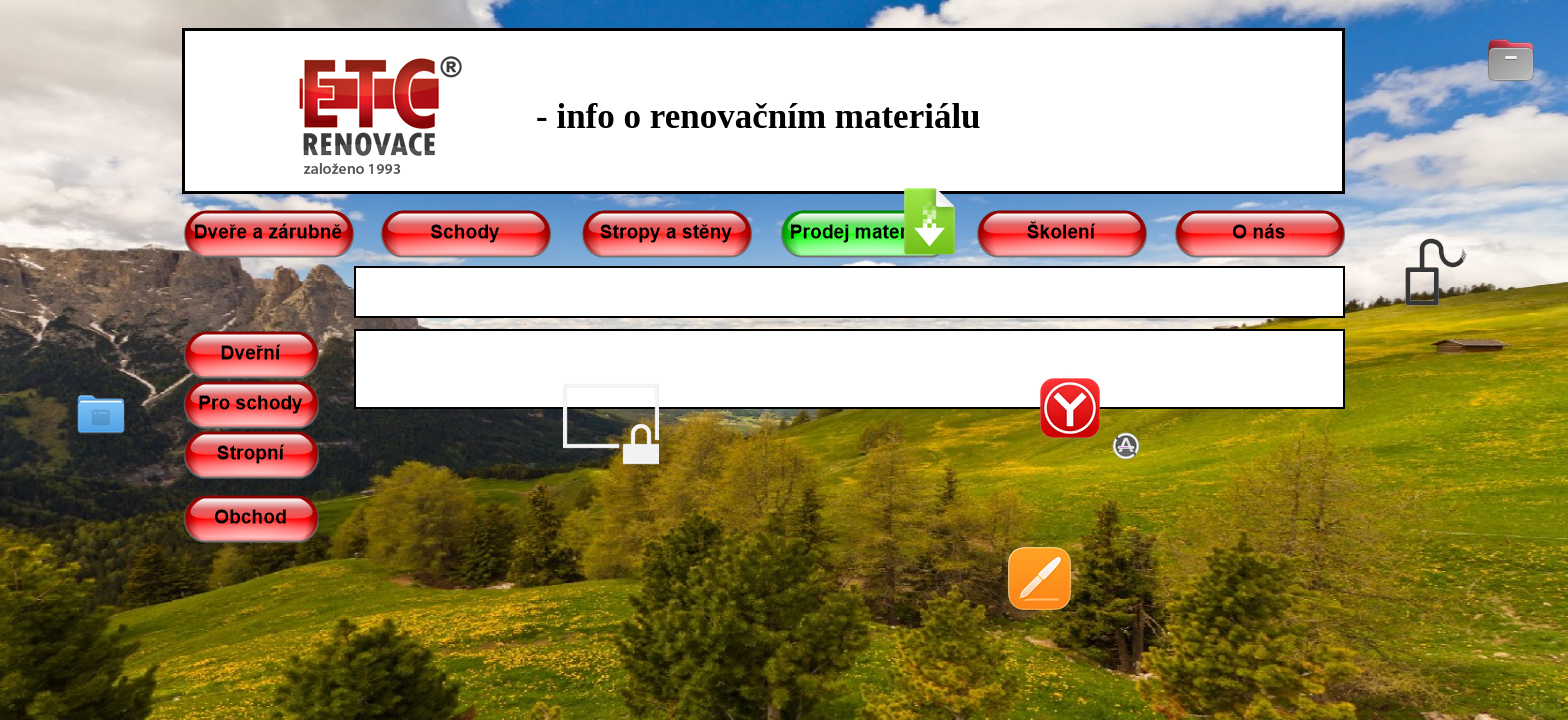  I want to click on colorimeter device for color calibration, so click(1434, 272).